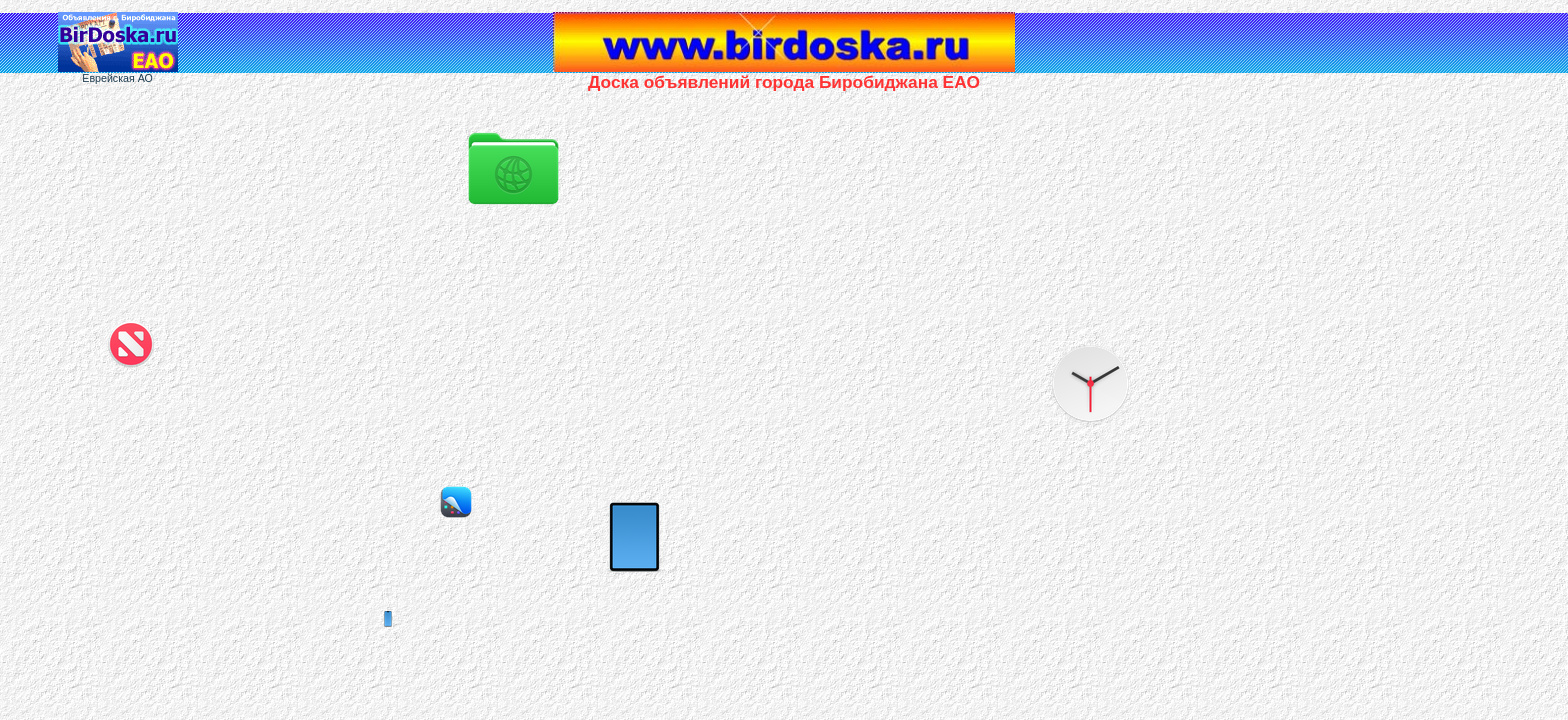 This screenshot has height=720, width=1568. Describe the element at coordinates (131, 344) in the screenshot. I see `open Apple News preferences` at that location.